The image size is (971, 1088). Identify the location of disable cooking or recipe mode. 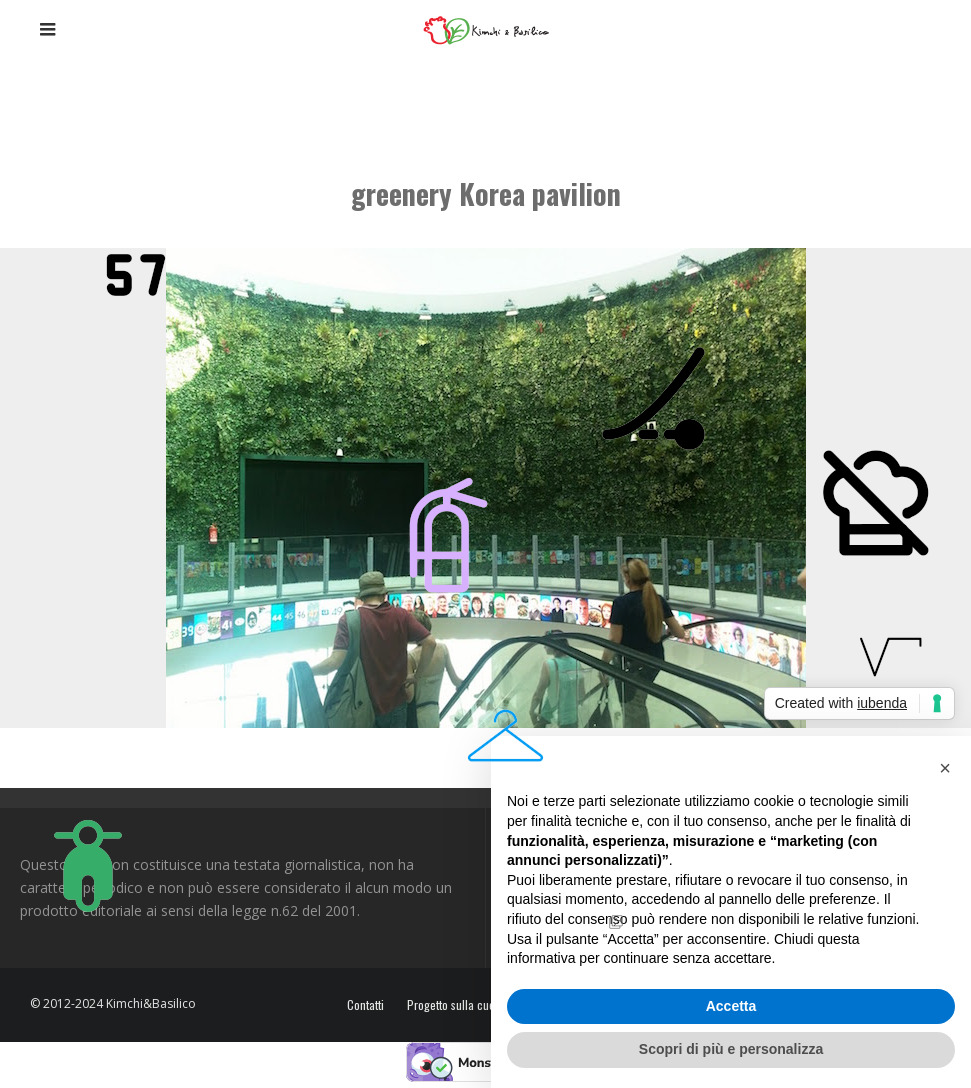
(876, 503).